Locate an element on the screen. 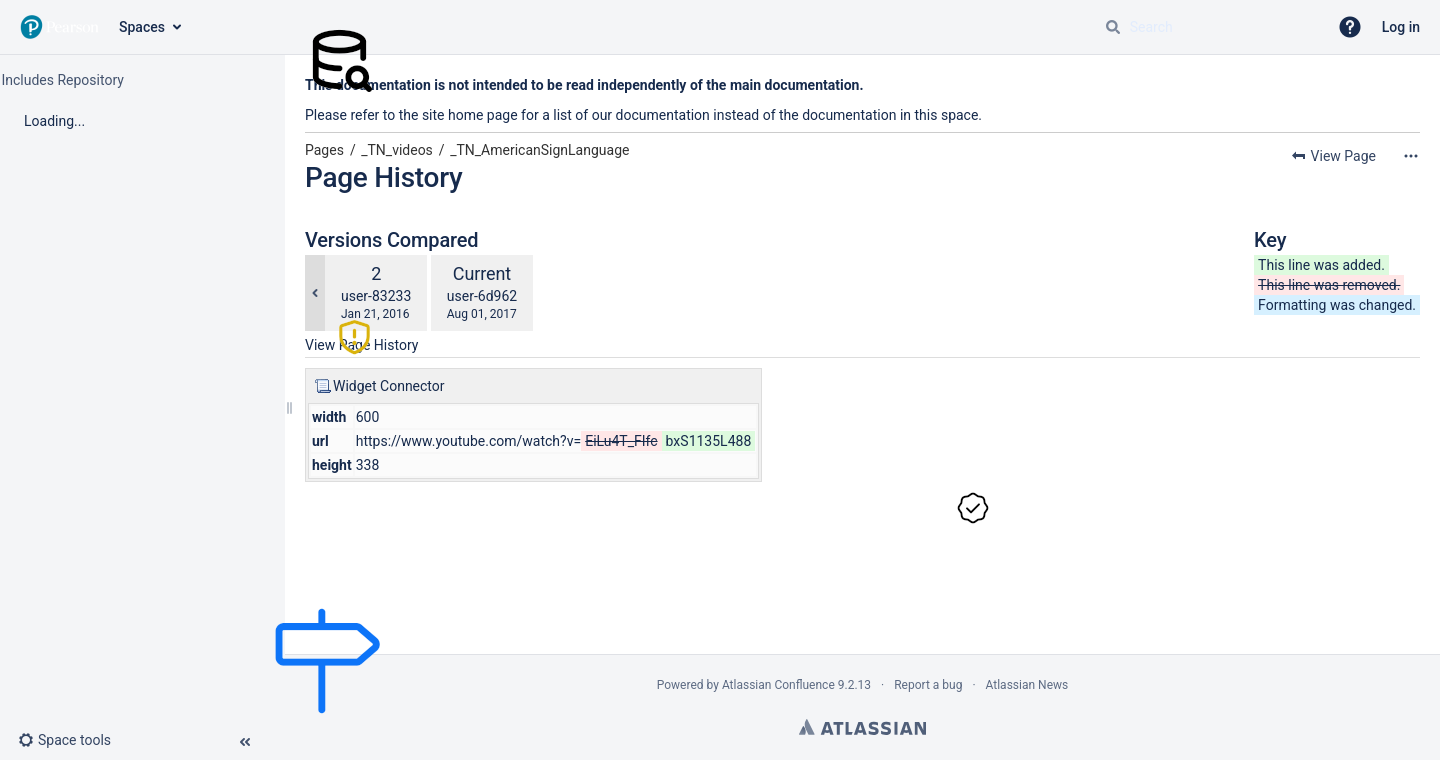  search within a database is located at coordinates (339, 59).